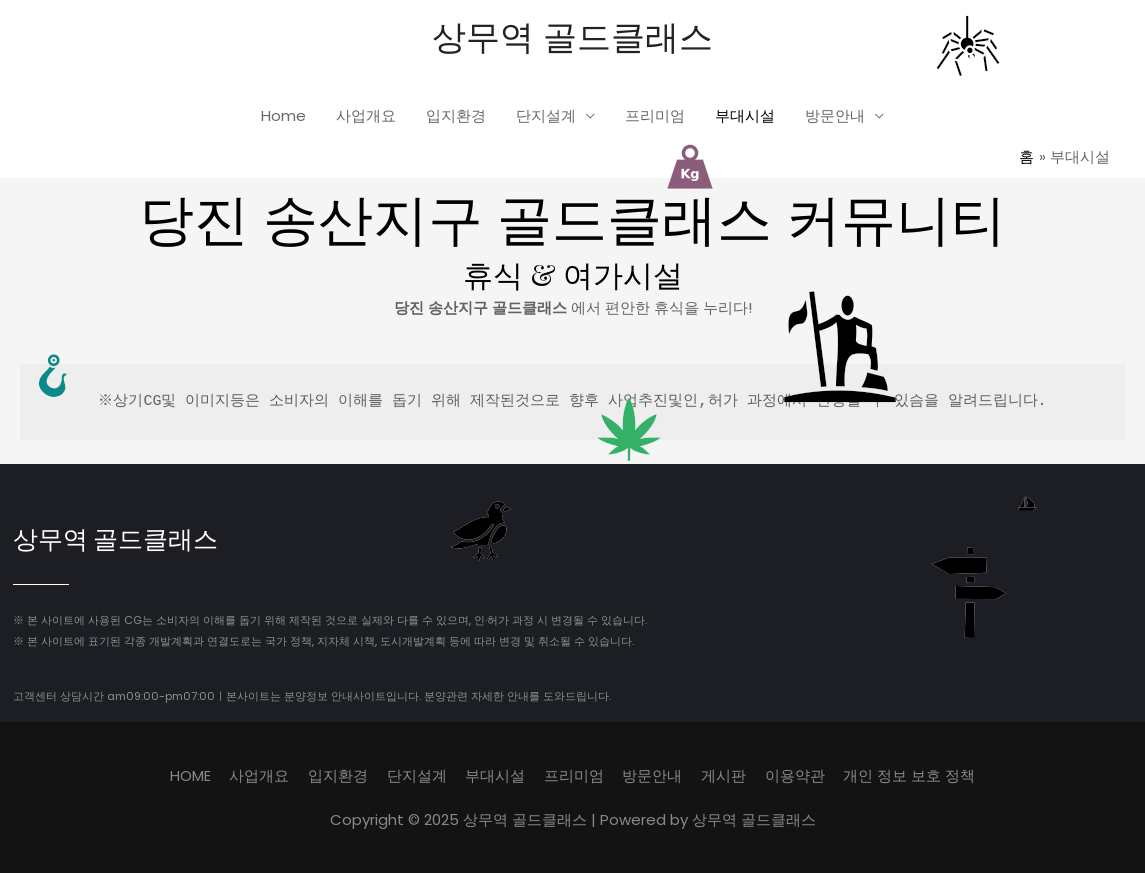 This screenshot has height=873, width=1145. I want to click on decorative bird illustration for nature-themed game, so click(481, 531).